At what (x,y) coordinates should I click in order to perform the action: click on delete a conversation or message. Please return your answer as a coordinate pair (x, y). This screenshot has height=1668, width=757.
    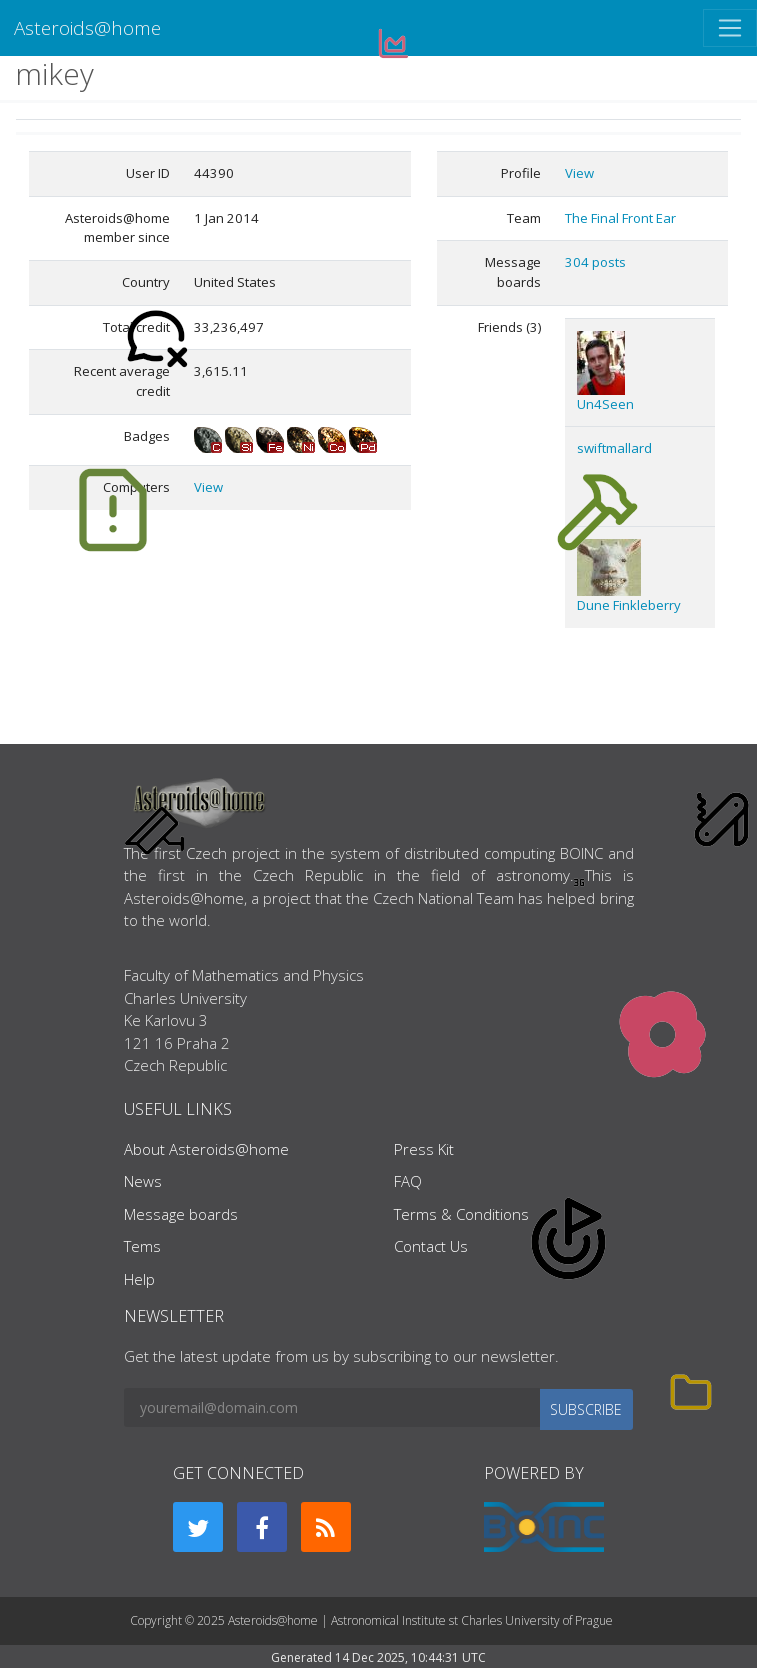
    Looking at the image, I should click on (156, 336).